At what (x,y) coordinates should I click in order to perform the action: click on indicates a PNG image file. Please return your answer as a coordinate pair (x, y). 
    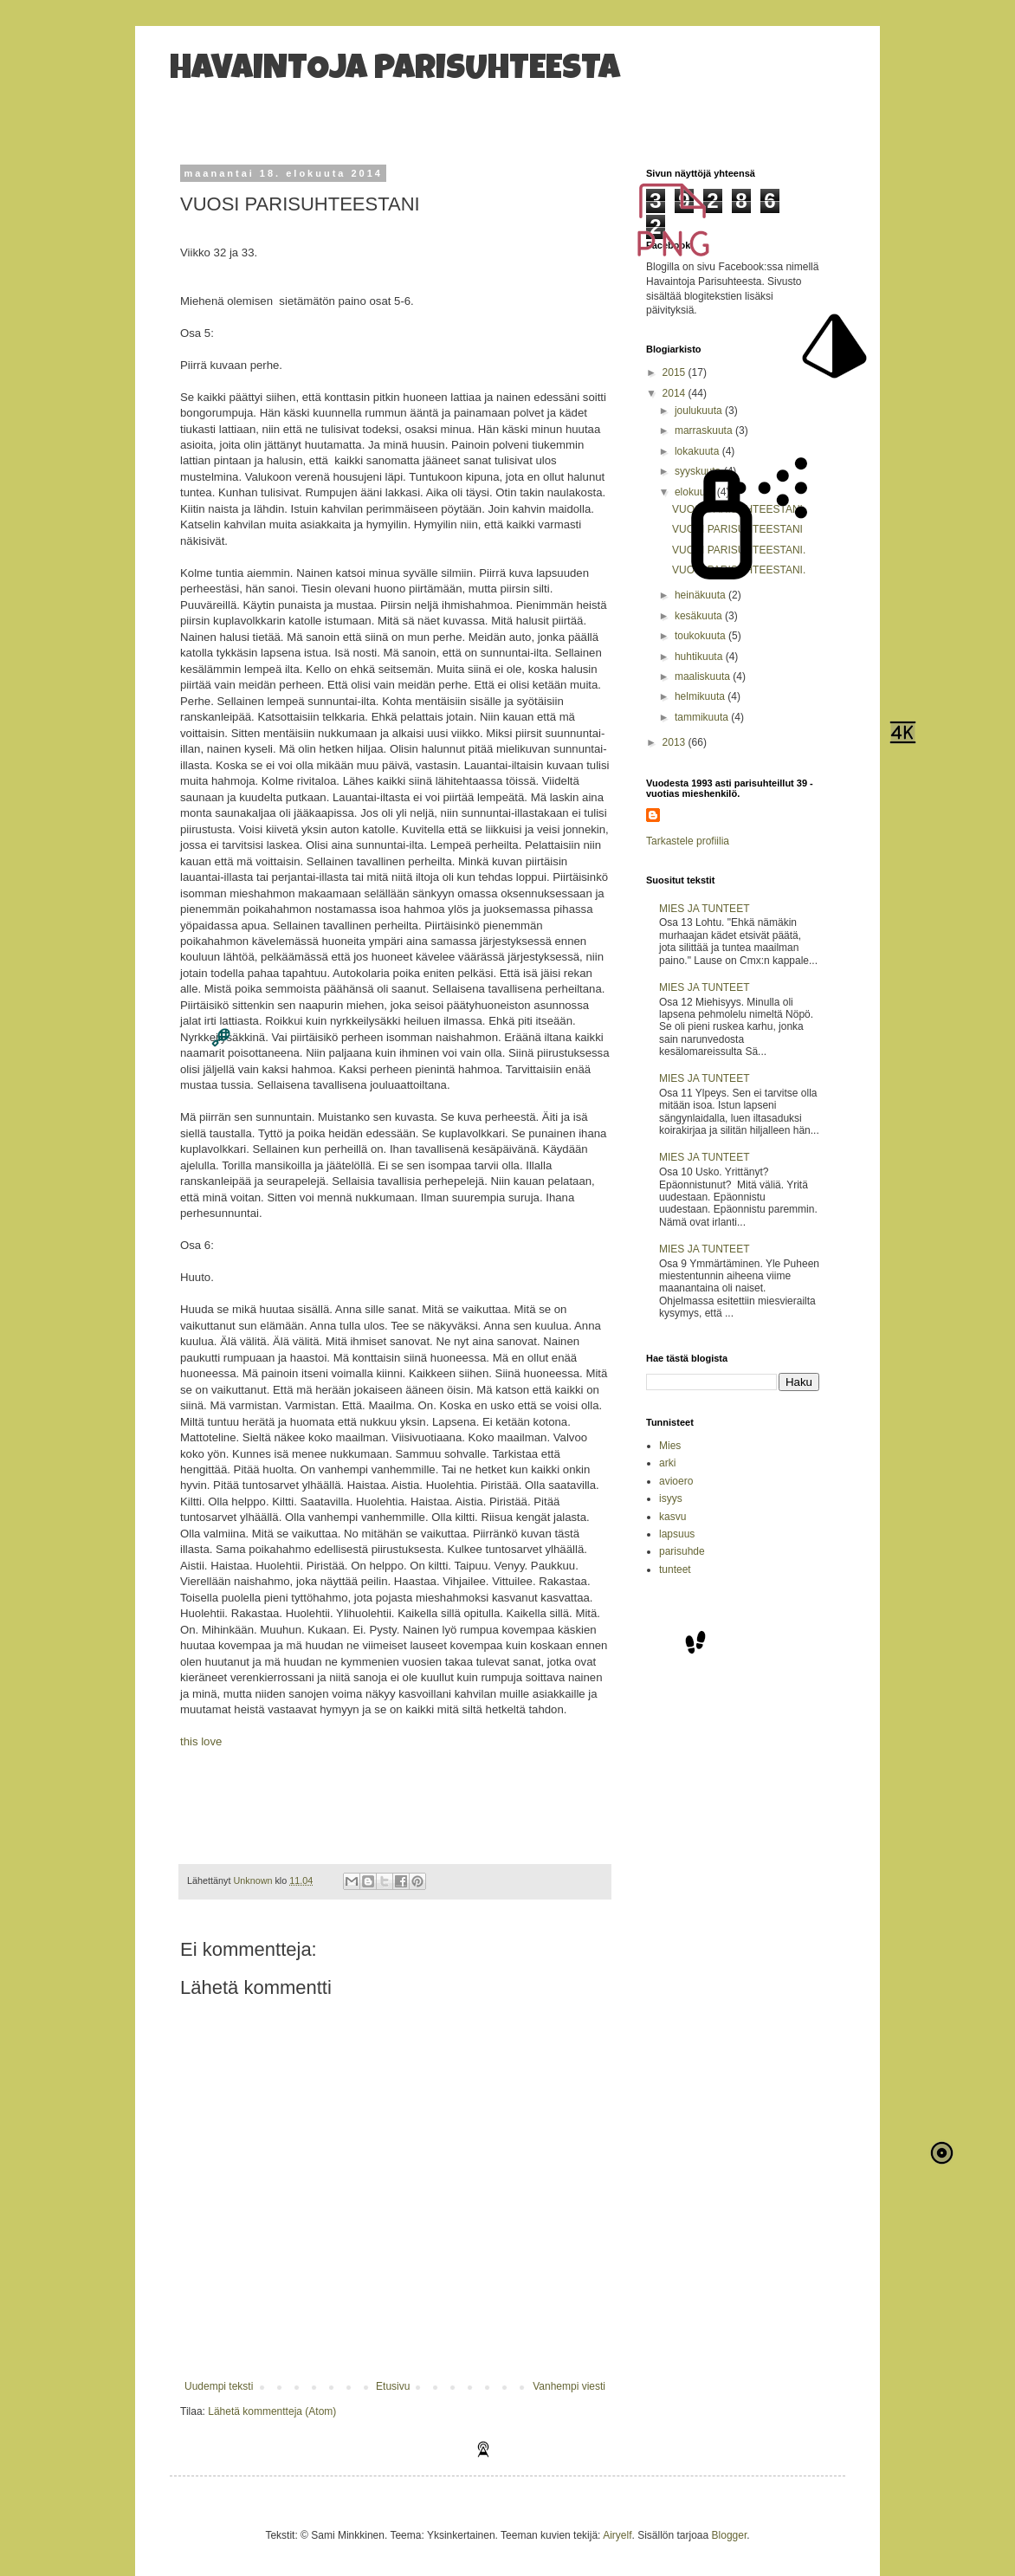
    Looking at the image, I should click on (672, 223).